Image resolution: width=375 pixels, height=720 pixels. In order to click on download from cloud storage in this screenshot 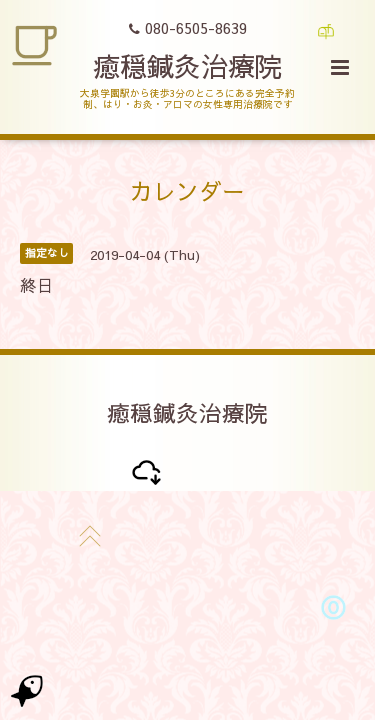, I will do `click(146, 470)`.